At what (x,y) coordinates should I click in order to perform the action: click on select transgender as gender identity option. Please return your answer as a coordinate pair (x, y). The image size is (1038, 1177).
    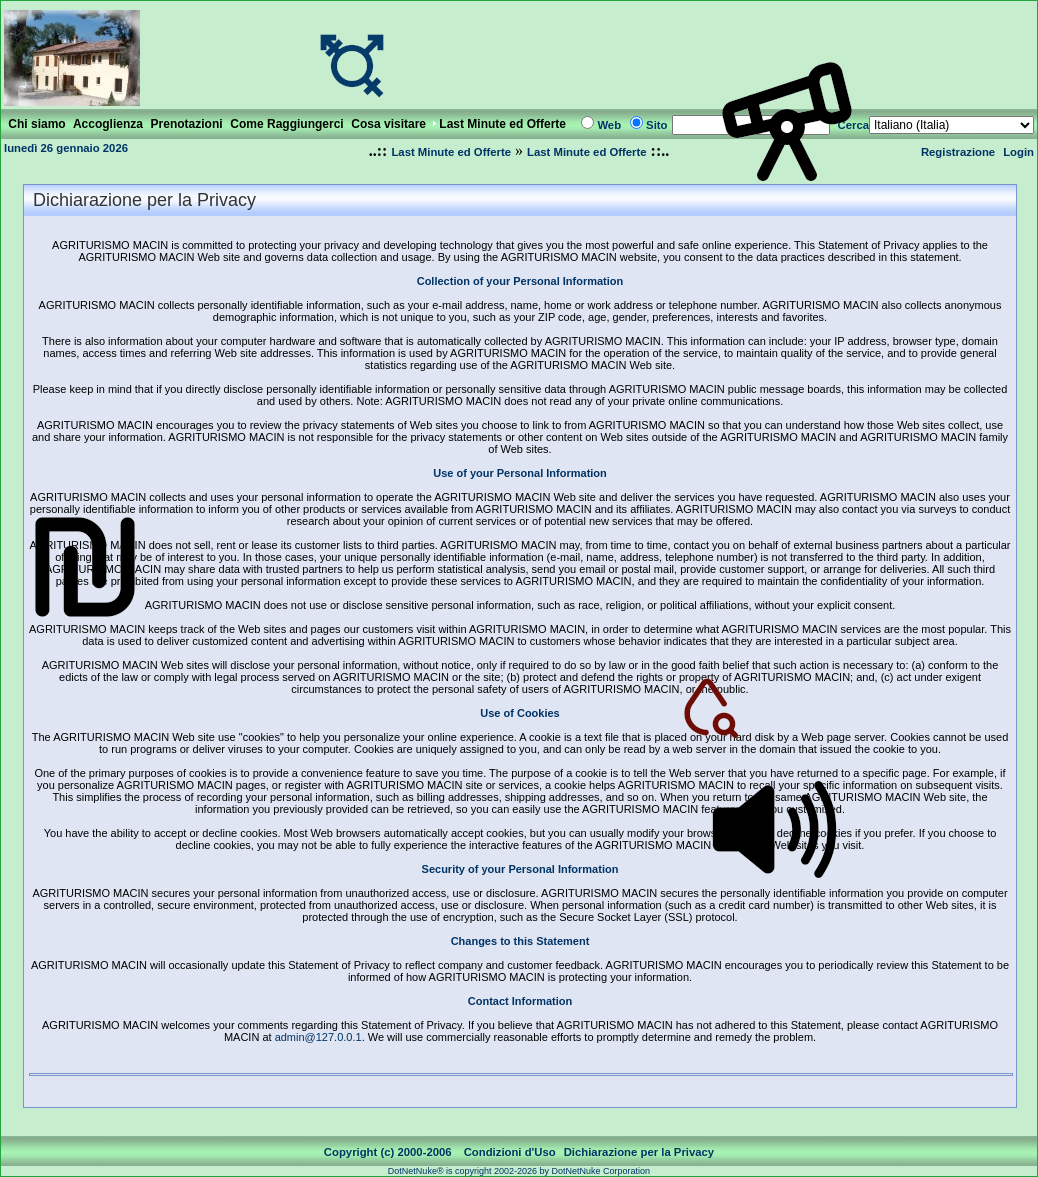
    Looking at the image, I should click on (352, 66).